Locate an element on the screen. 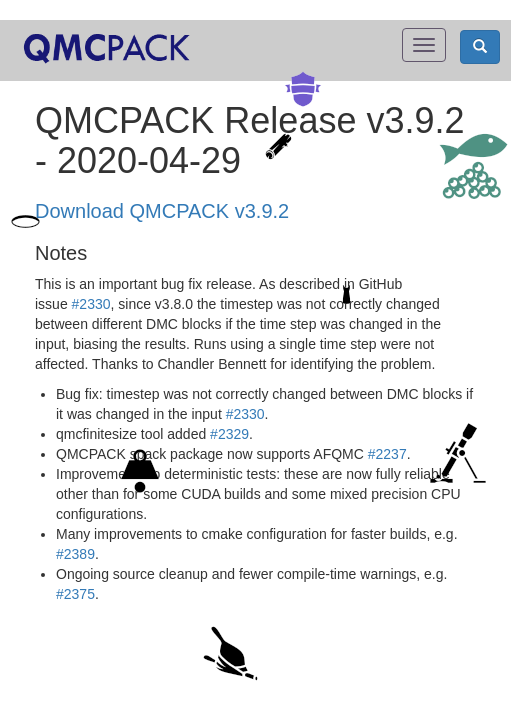 The image size is (511, 720). fish eggs or roe item in a game inventory is located at coordinates (473, 165).